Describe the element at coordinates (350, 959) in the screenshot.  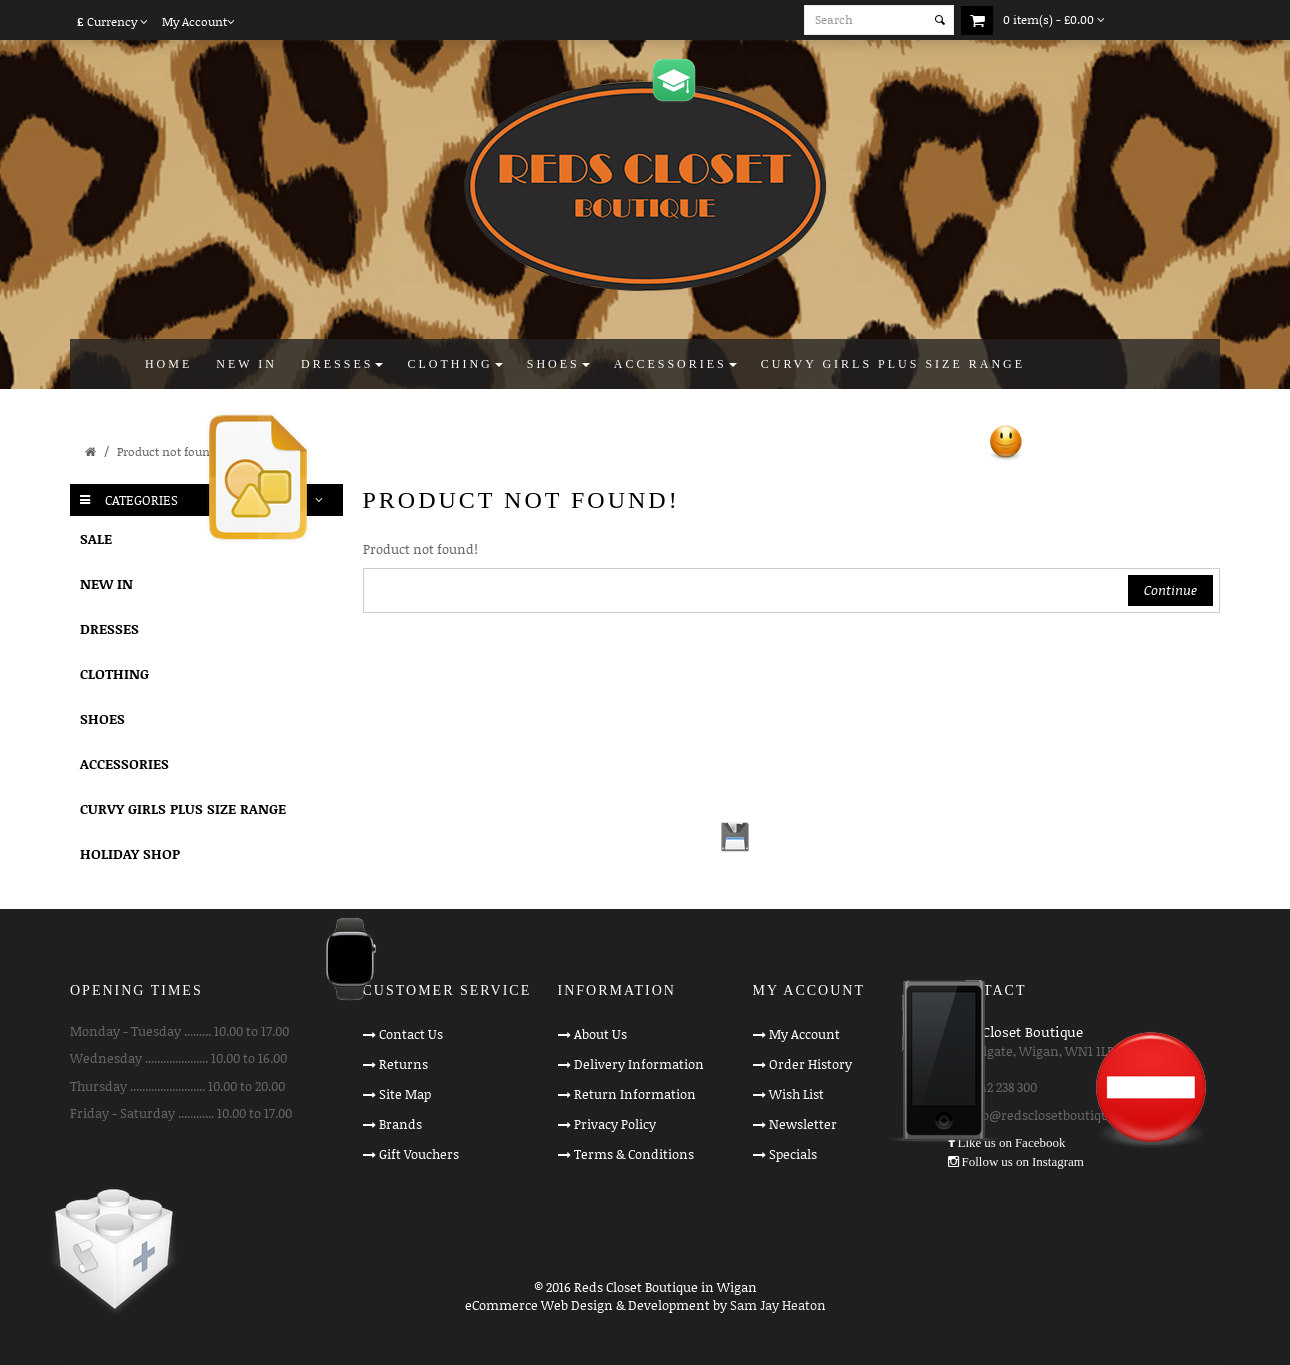
I see `apple watch series 10 device icon` at that location.